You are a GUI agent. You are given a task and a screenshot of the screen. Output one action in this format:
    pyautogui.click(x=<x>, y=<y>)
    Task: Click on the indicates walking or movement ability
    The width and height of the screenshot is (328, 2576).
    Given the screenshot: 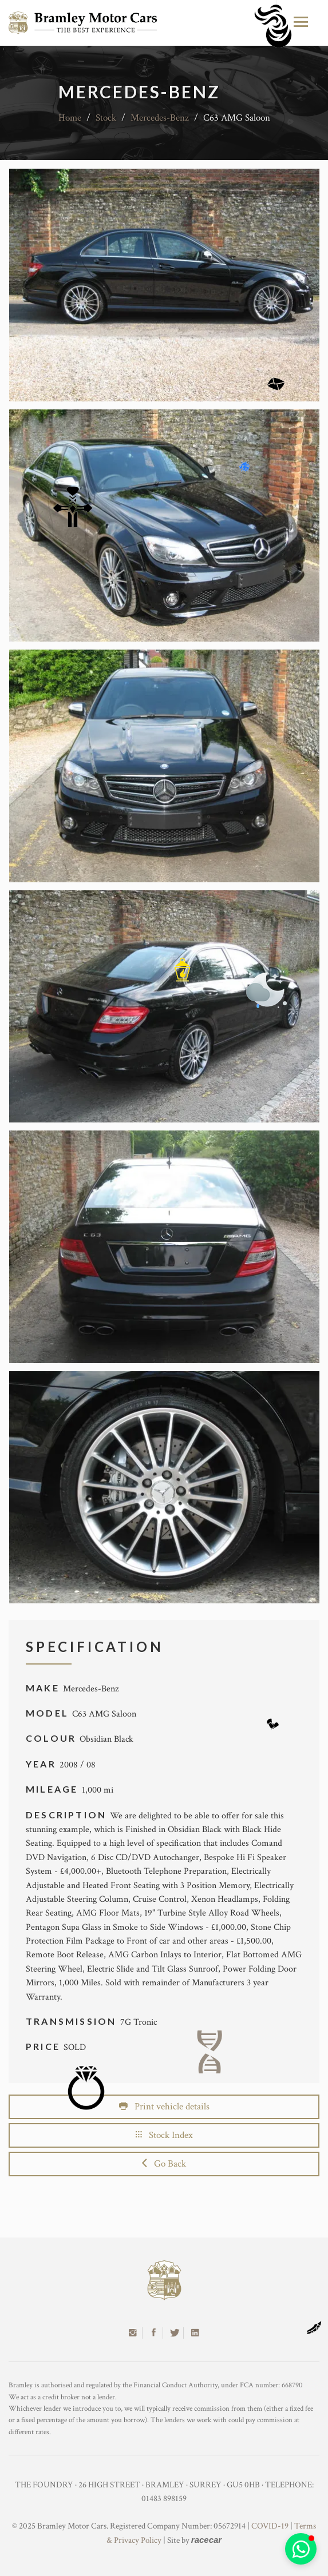 What is the action you would take?
    pyautogui.click(x=272, y=1723)
    